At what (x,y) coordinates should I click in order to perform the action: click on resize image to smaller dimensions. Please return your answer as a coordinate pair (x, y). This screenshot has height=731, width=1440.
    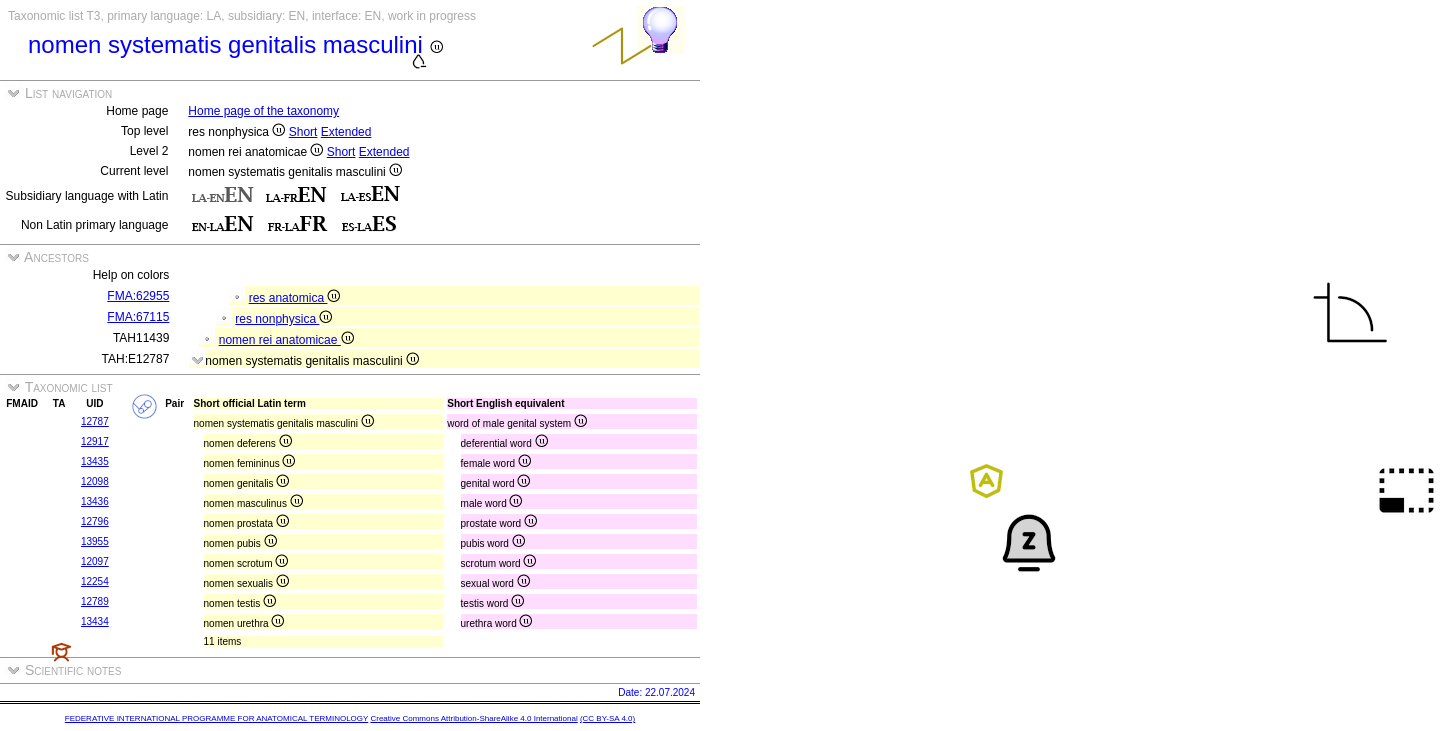
    Looking at the image, I should click on (1406, 490).